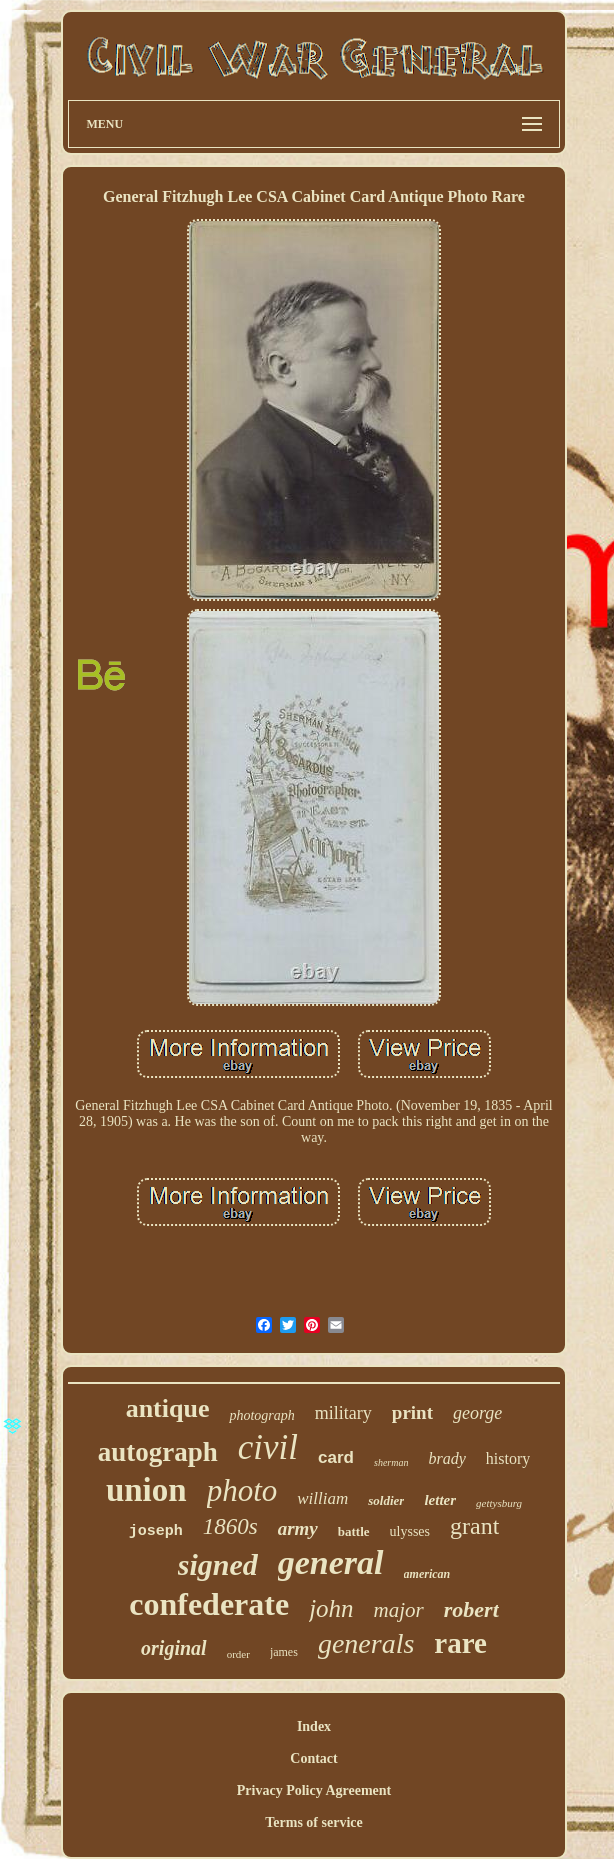 This screenshot has width=614, height=1859. What do you see at coordinates (101, 674) in the screenshot?
I see `visit behance profile or portfolio` at bounding box center [101, 674].